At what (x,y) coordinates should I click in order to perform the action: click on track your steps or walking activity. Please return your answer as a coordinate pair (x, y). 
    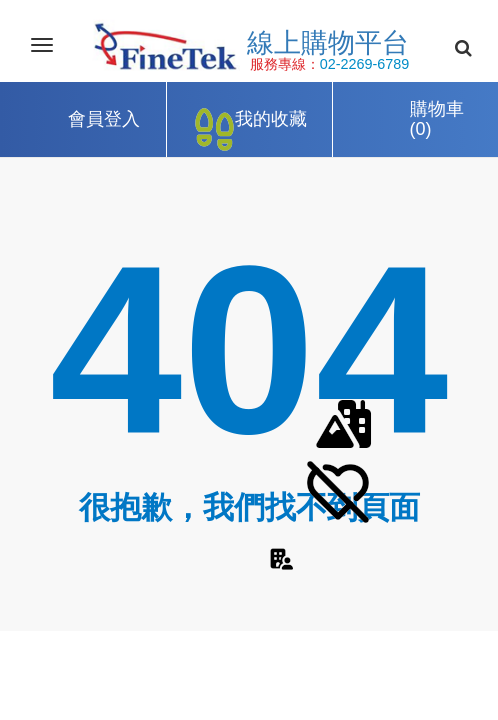
    Looking at the image, I should click on (214, 129).